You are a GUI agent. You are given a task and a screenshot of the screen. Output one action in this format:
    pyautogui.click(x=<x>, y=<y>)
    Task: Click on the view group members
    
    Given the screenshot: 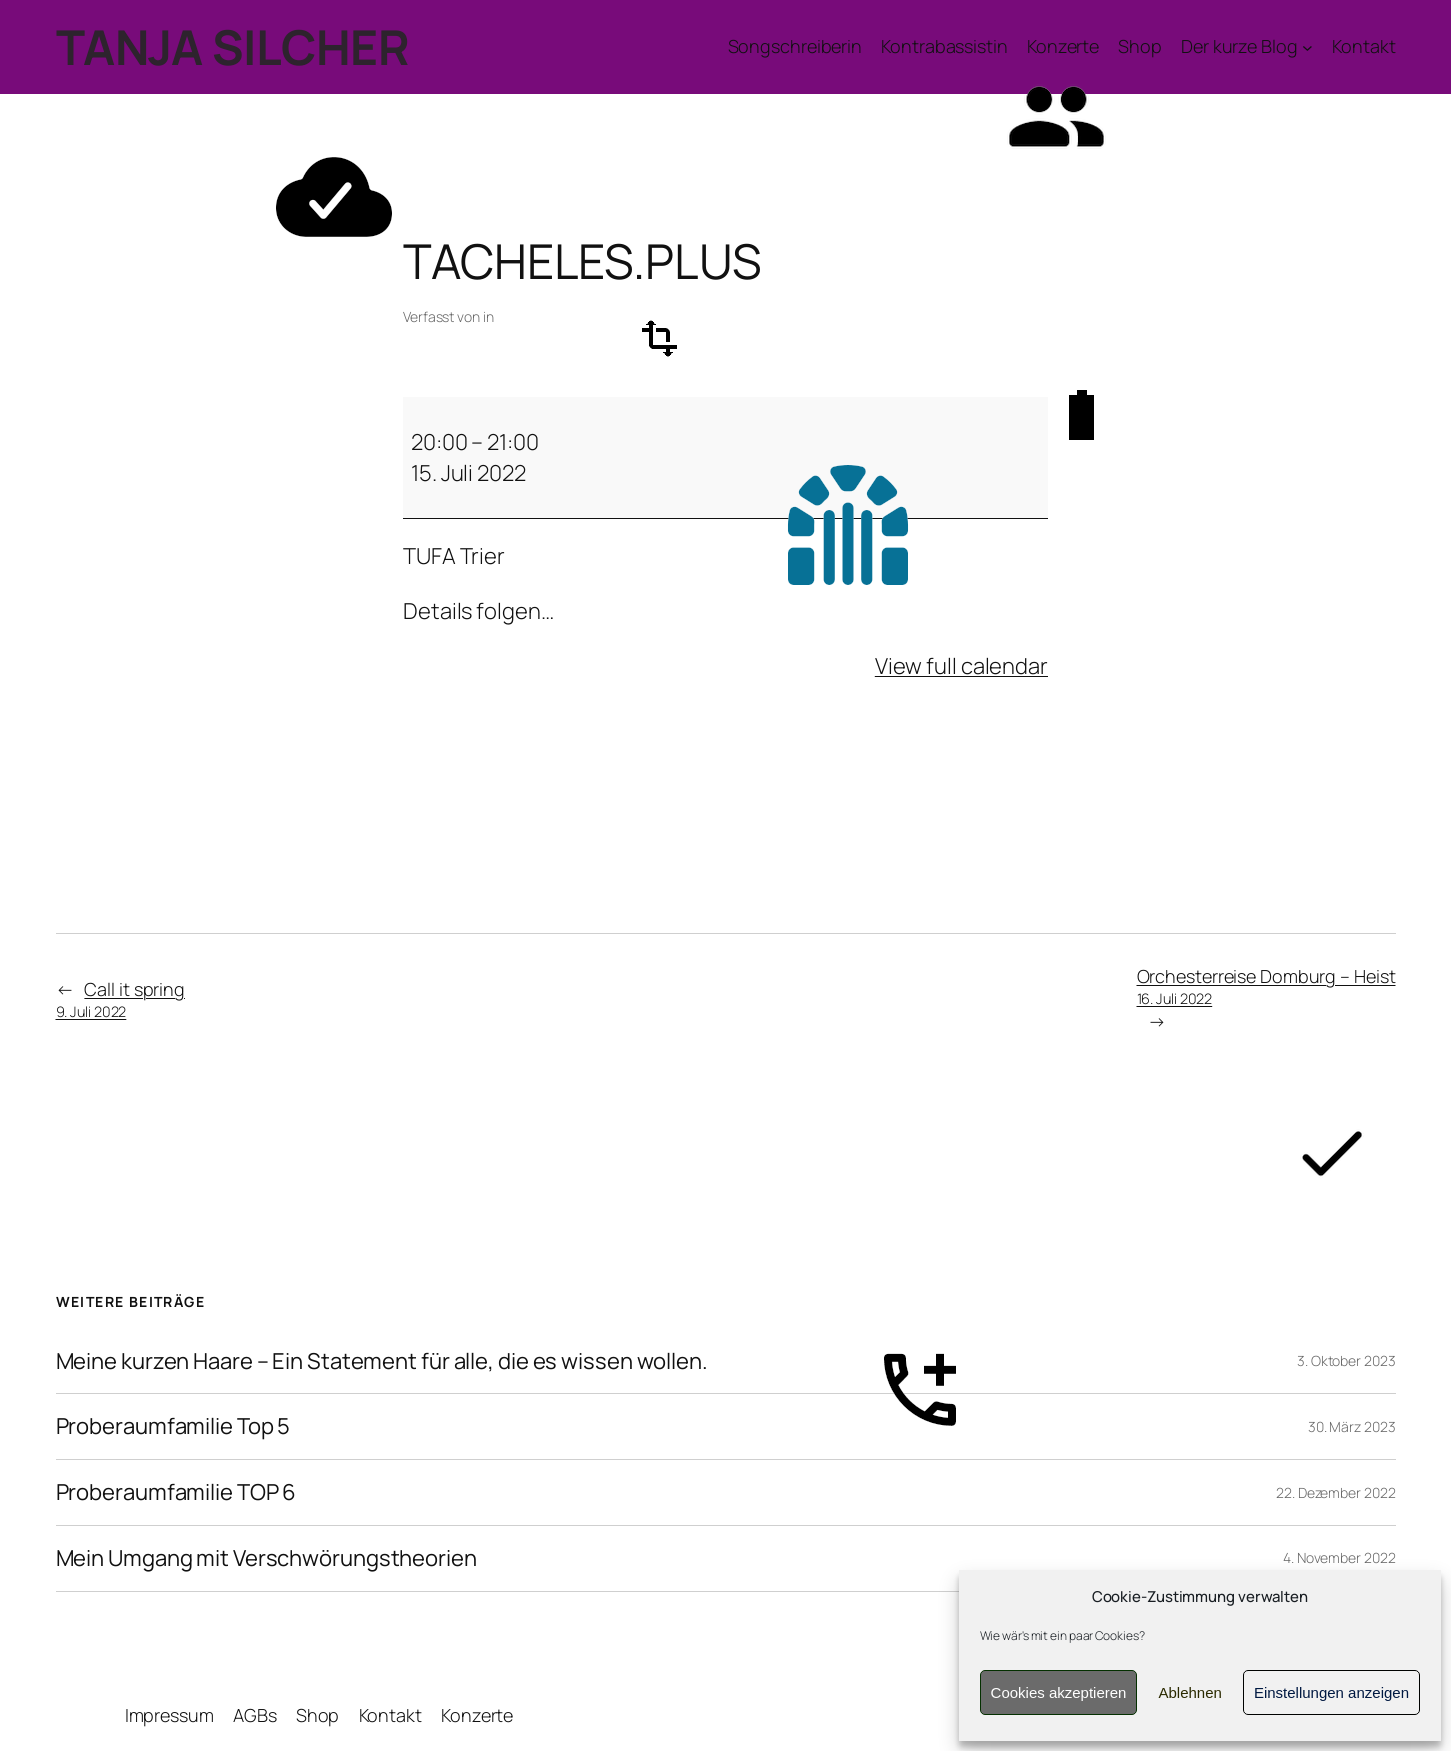 What is the action you would take?
    pyautogui.click(x=1056, y=116)
    